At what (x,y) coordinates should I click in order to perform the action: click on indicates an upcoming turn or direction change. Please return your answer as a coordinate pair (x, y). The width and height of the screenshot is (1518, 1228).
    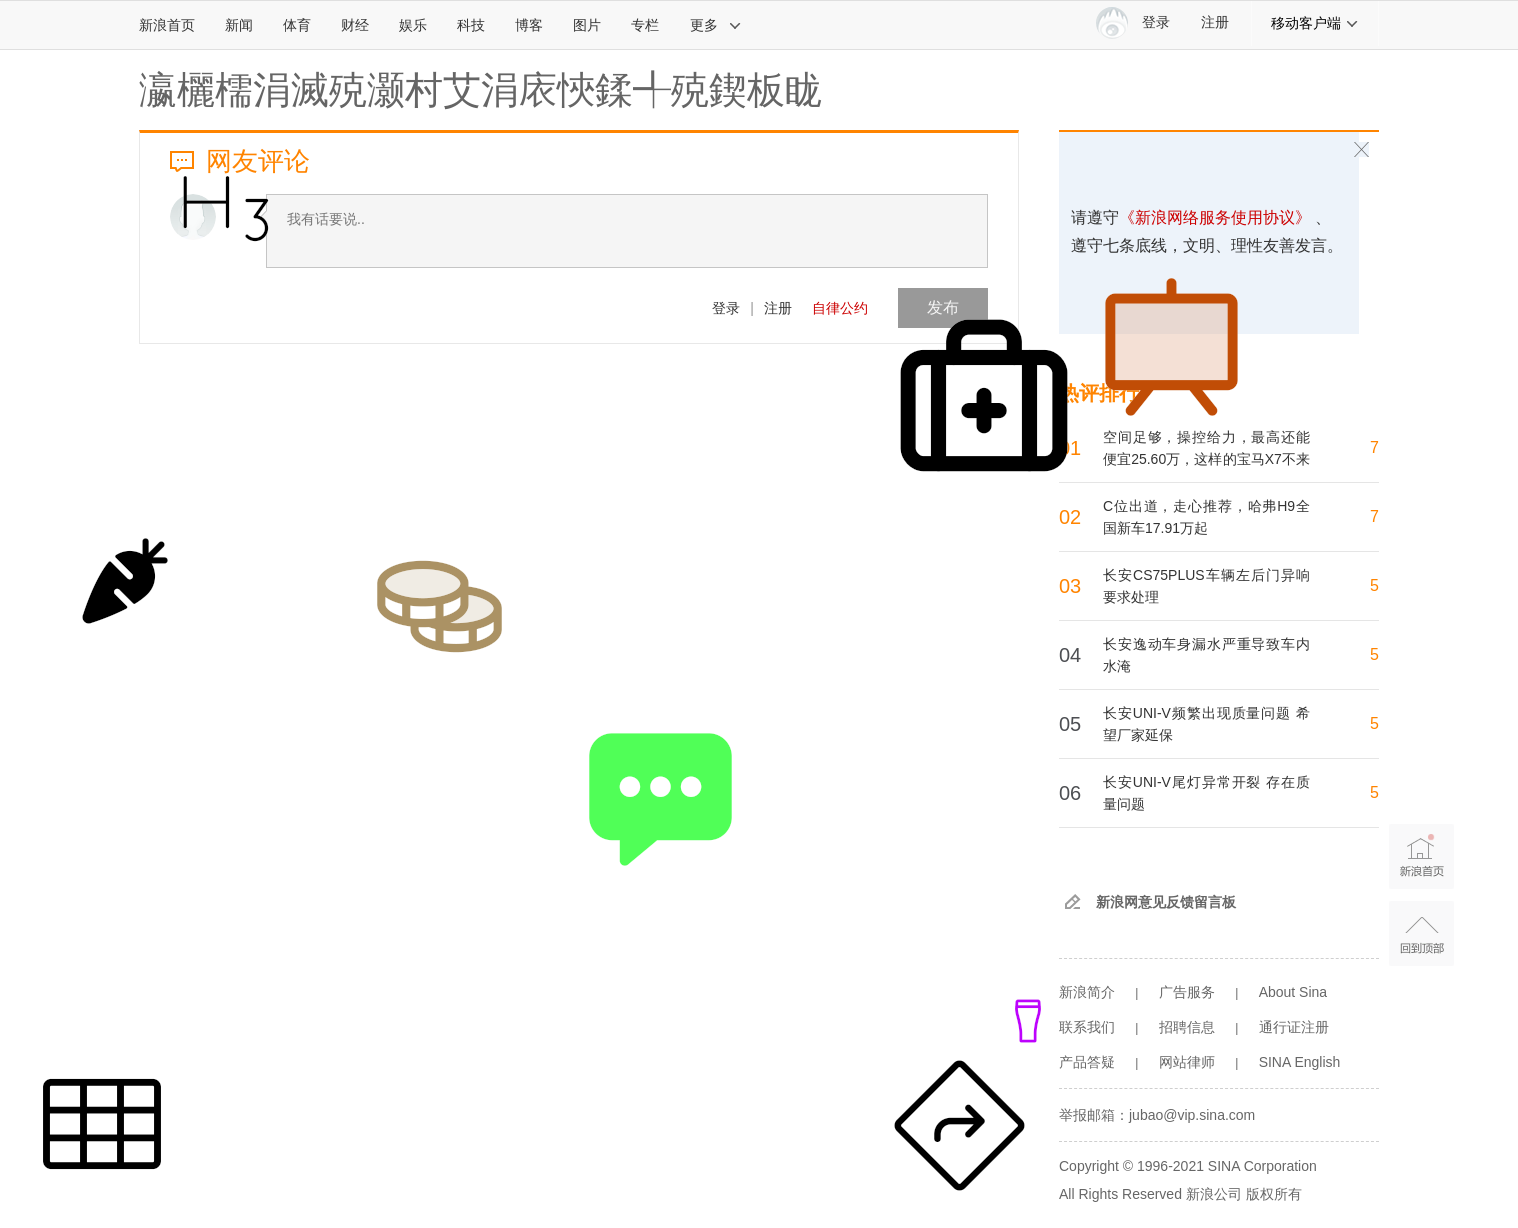
    Looking at the image, I should click on (959, 1125).